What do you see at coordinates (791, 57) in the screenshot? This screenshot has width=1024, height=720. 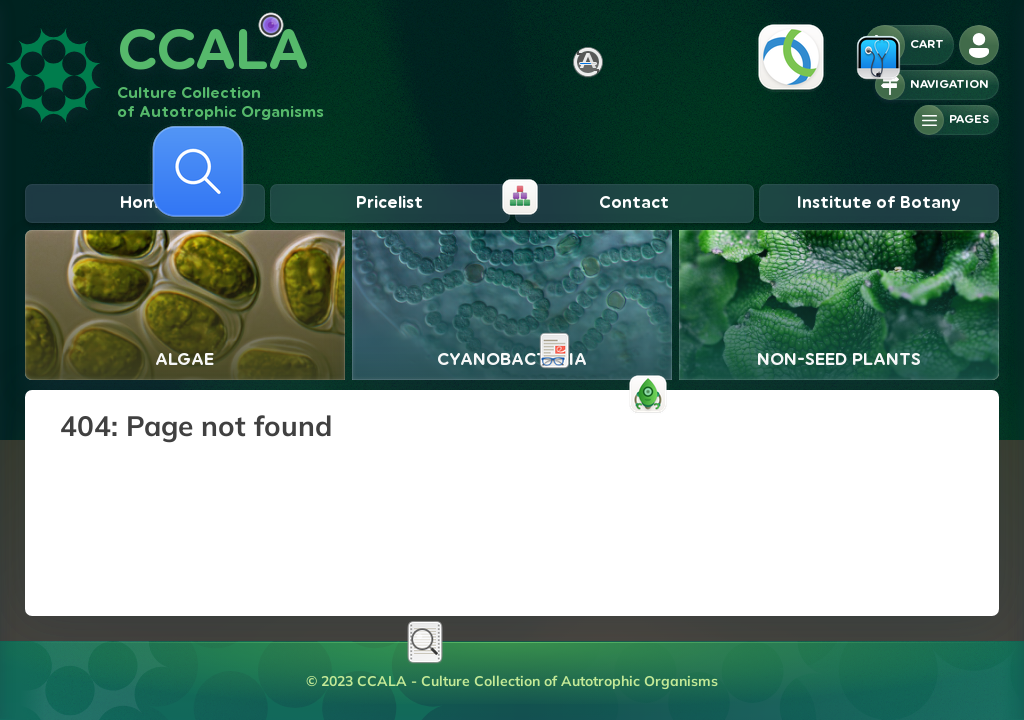 I see `open cisco anyconnect vpn client` at bounding box center [791, 57].